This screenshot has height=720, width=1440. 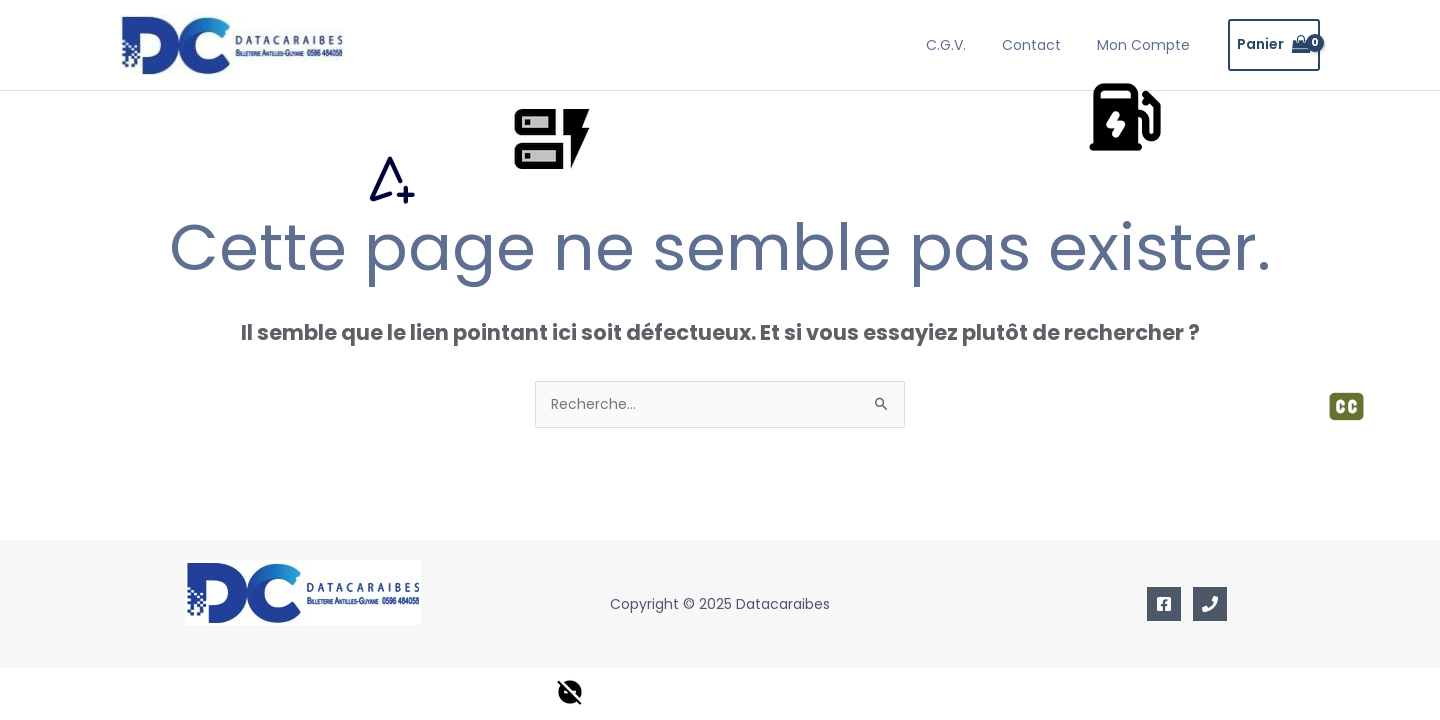 I want to click on add a new navigation waypoint, so click(x=390, y=179).